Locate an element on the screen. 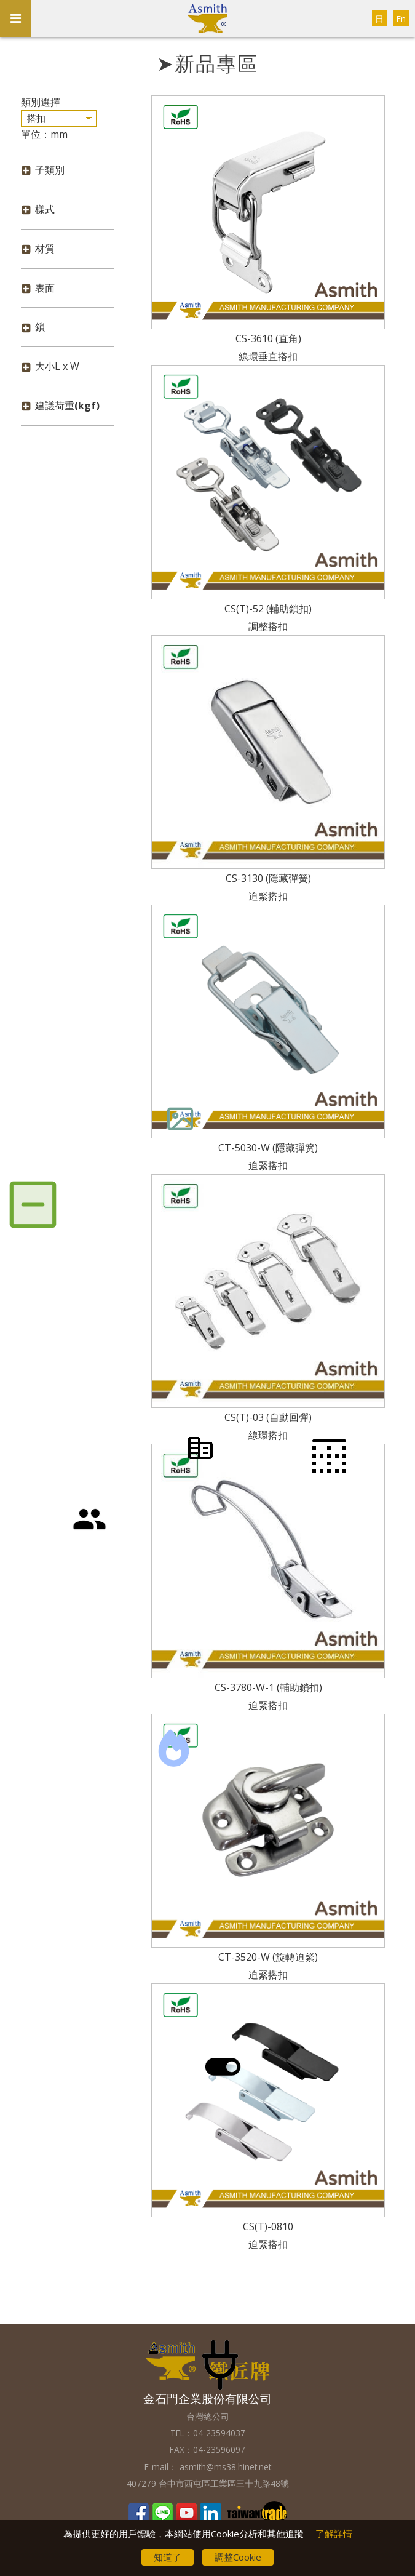 Image resolution: width=415 pixels, height=2576 pixels. connect to power or charging is located at coordinates (220, 2365).